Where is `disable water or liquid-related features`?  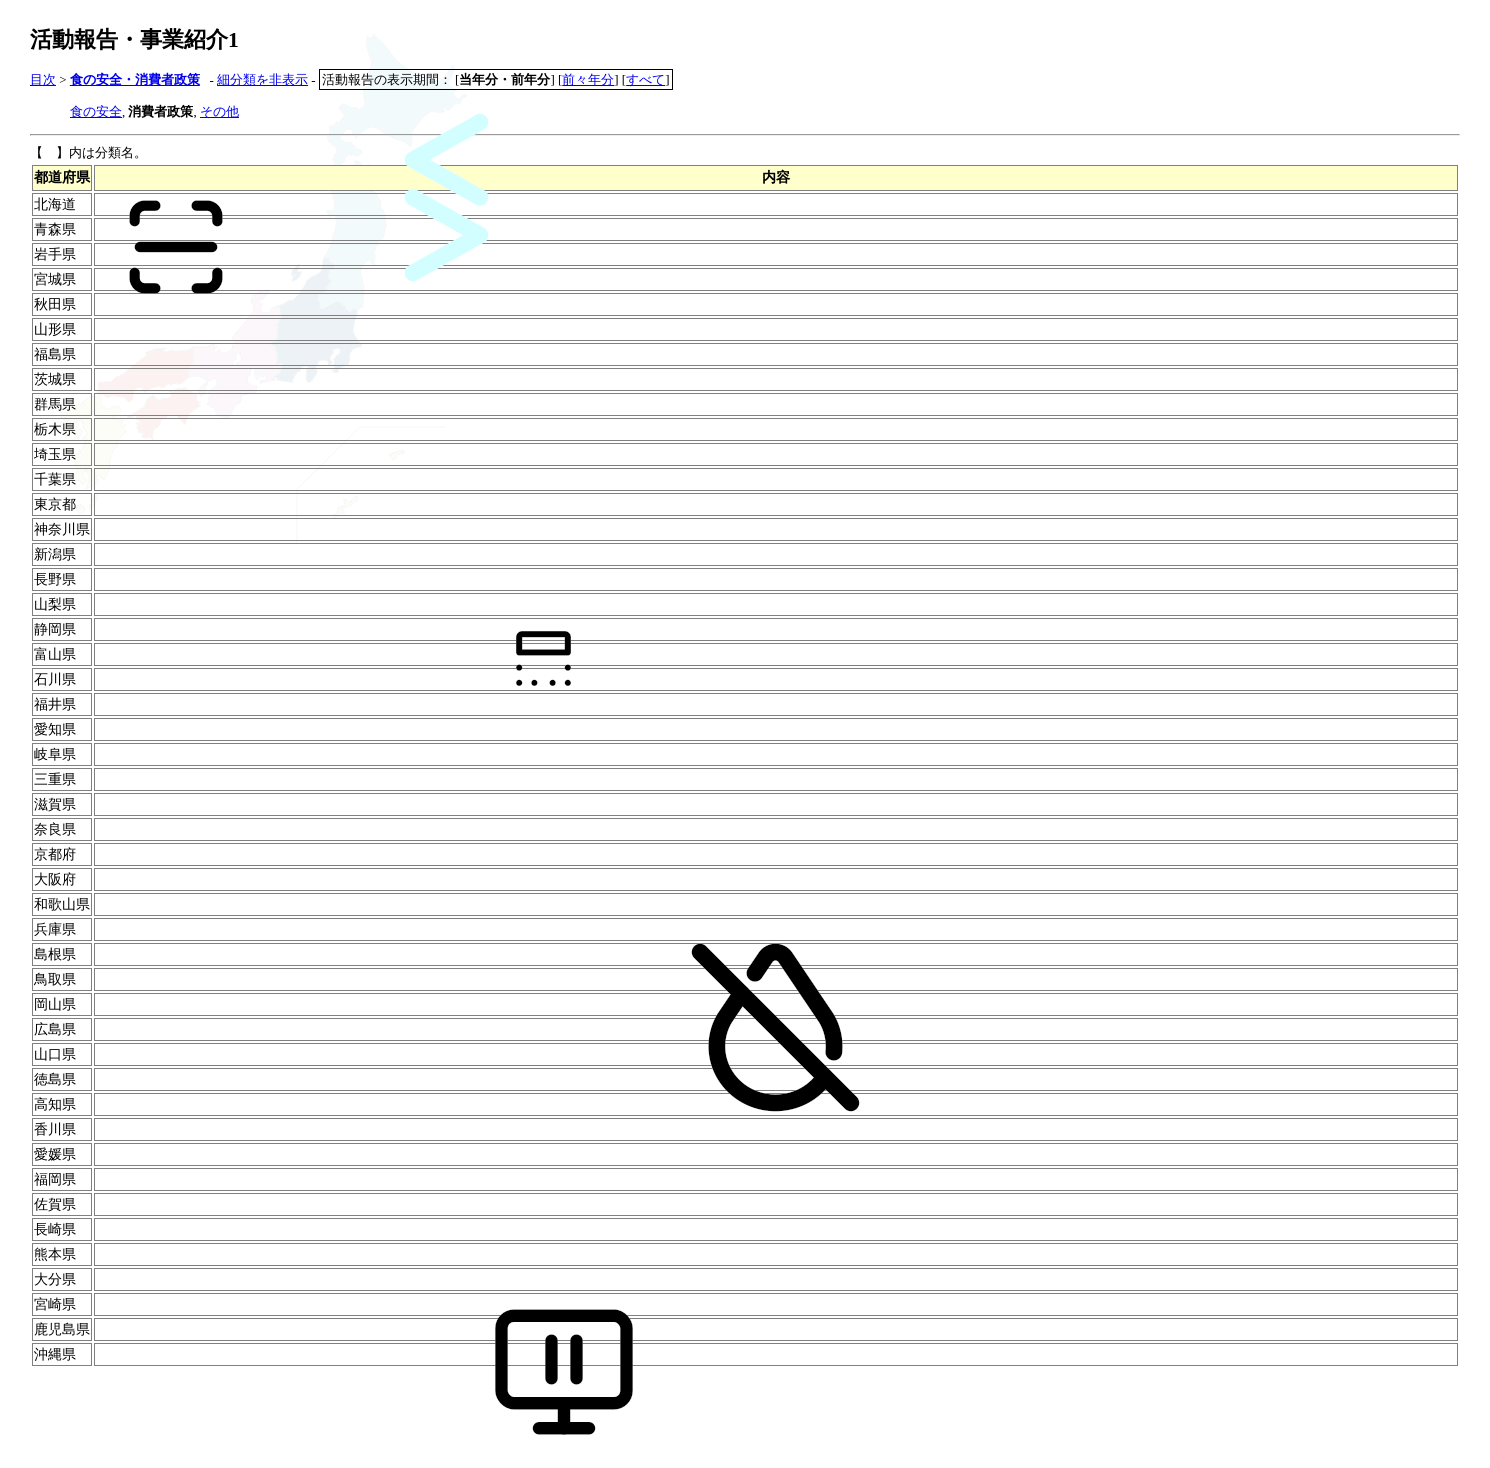
disable water or liquid-related features is located at coordinates (775, 1027).